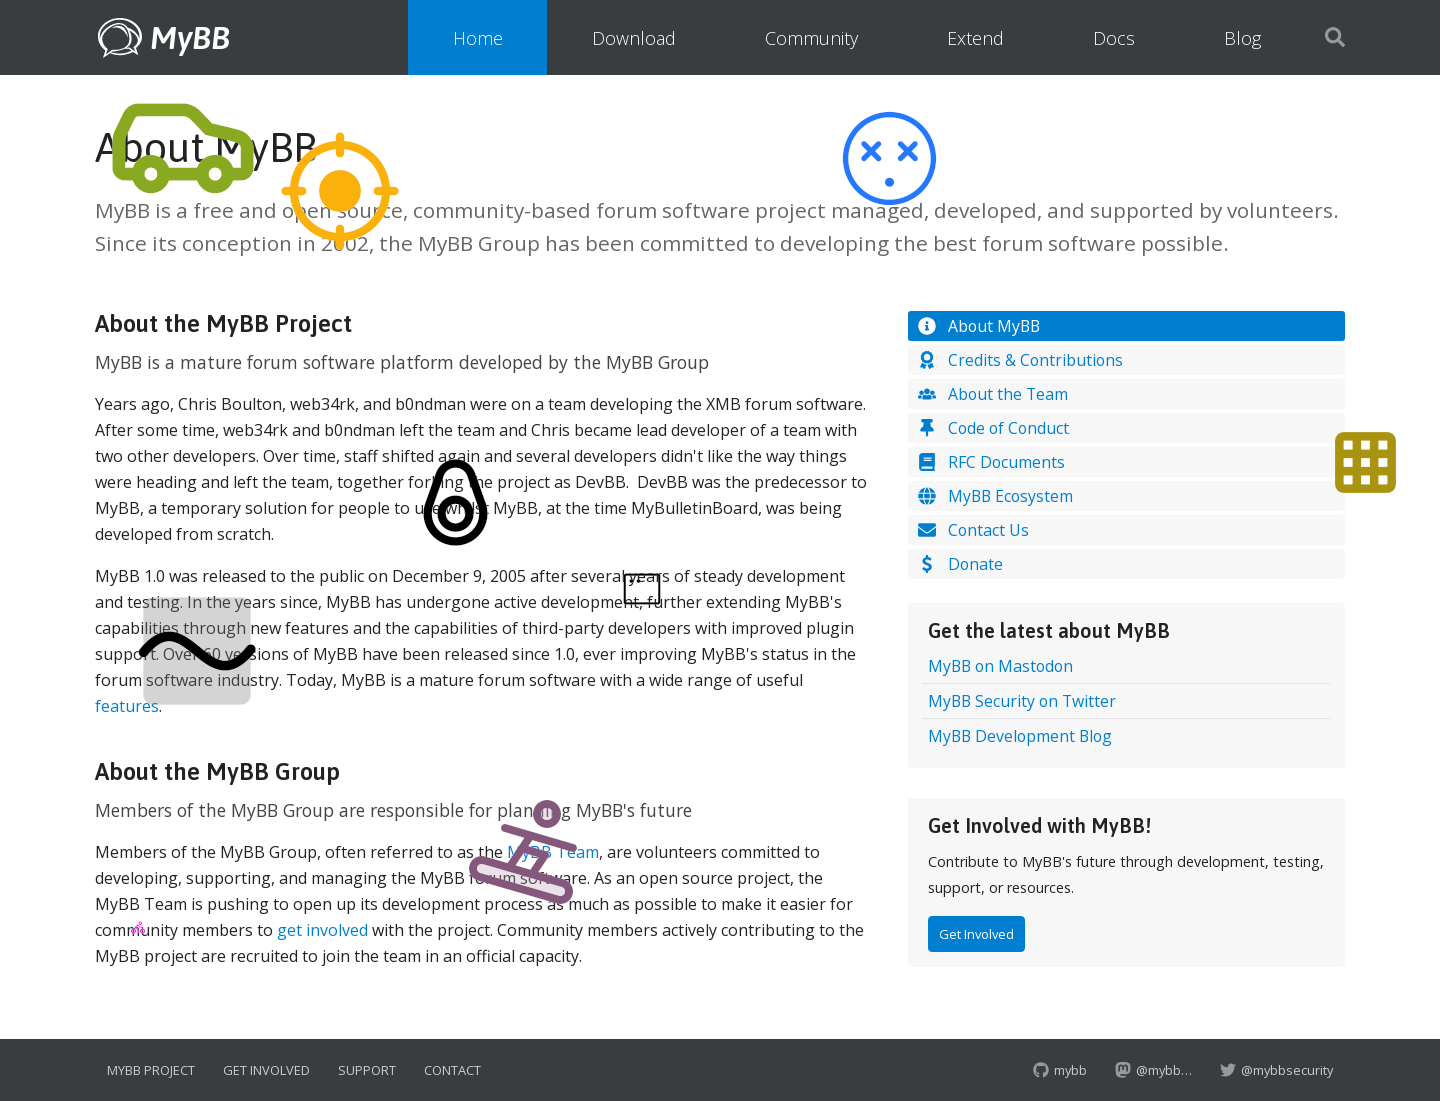  Describe the element at coordinates (197, 651) in the screenshot. I see `indicates approximate or similar value` at that location.